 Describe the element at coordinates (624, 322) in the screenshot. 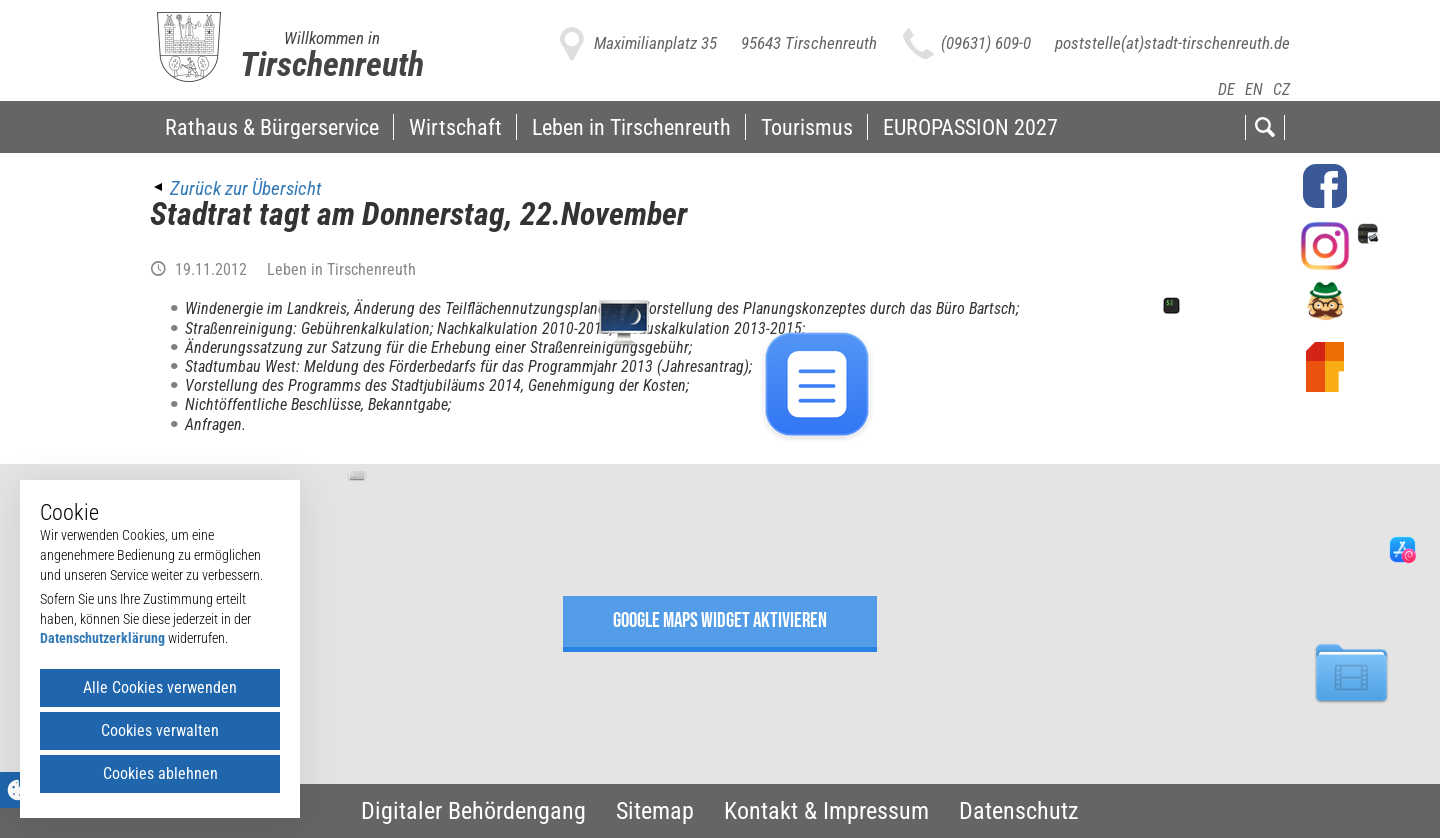

I see `access screensaver settings` at that location.